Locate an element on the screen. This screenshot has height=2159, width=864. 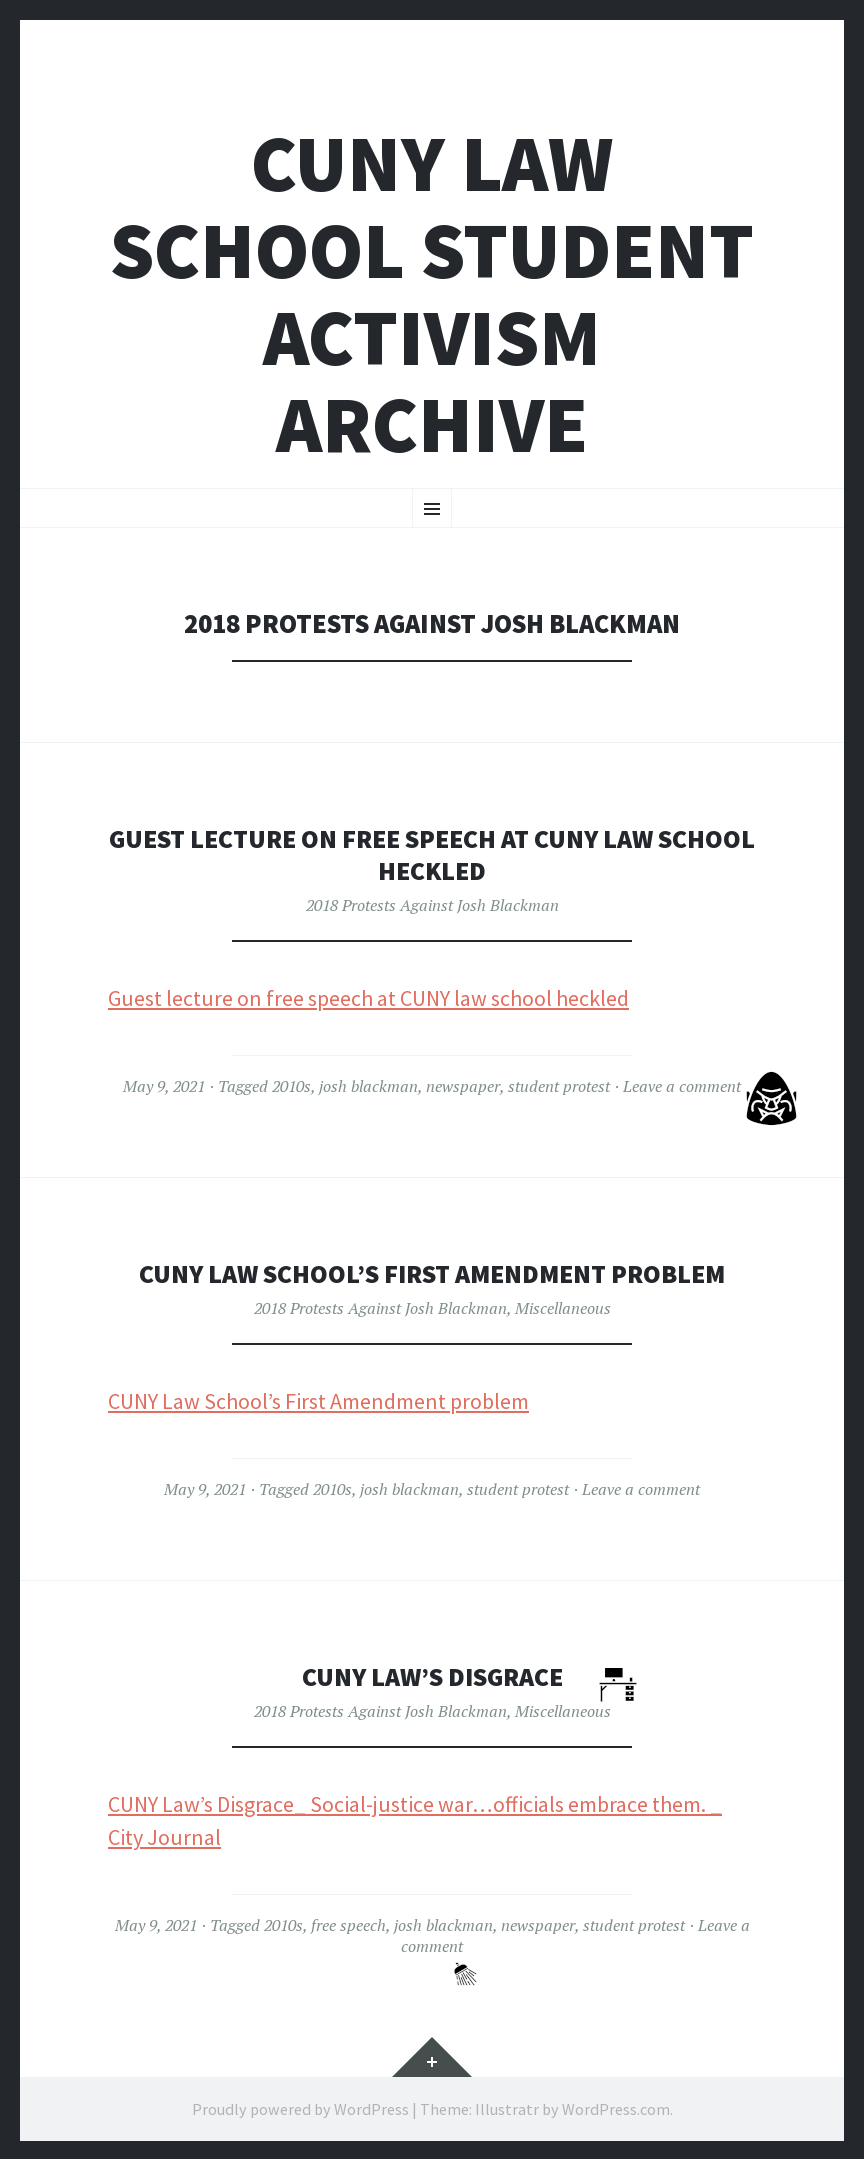
access workspace or office settings is located at coordinates (618, 1681).